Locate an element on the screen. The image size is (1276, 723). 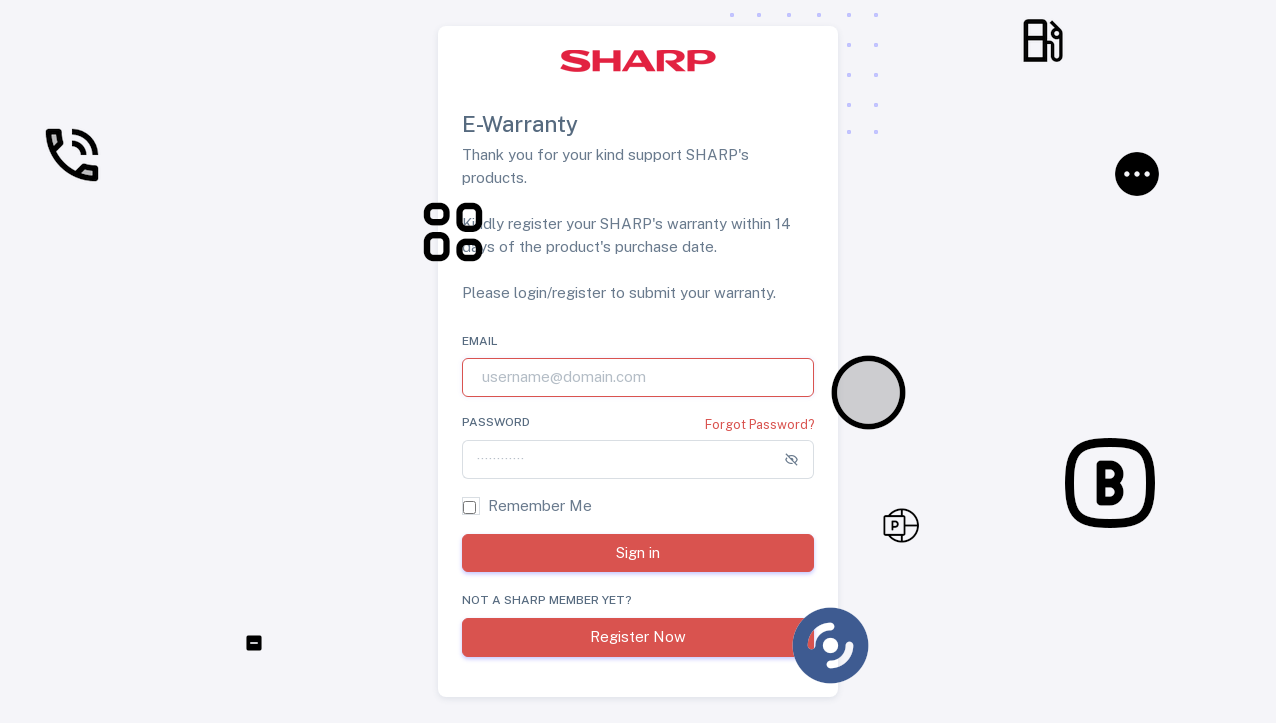
apply bold formatting to selected text is located at coordinates (1110, 483).